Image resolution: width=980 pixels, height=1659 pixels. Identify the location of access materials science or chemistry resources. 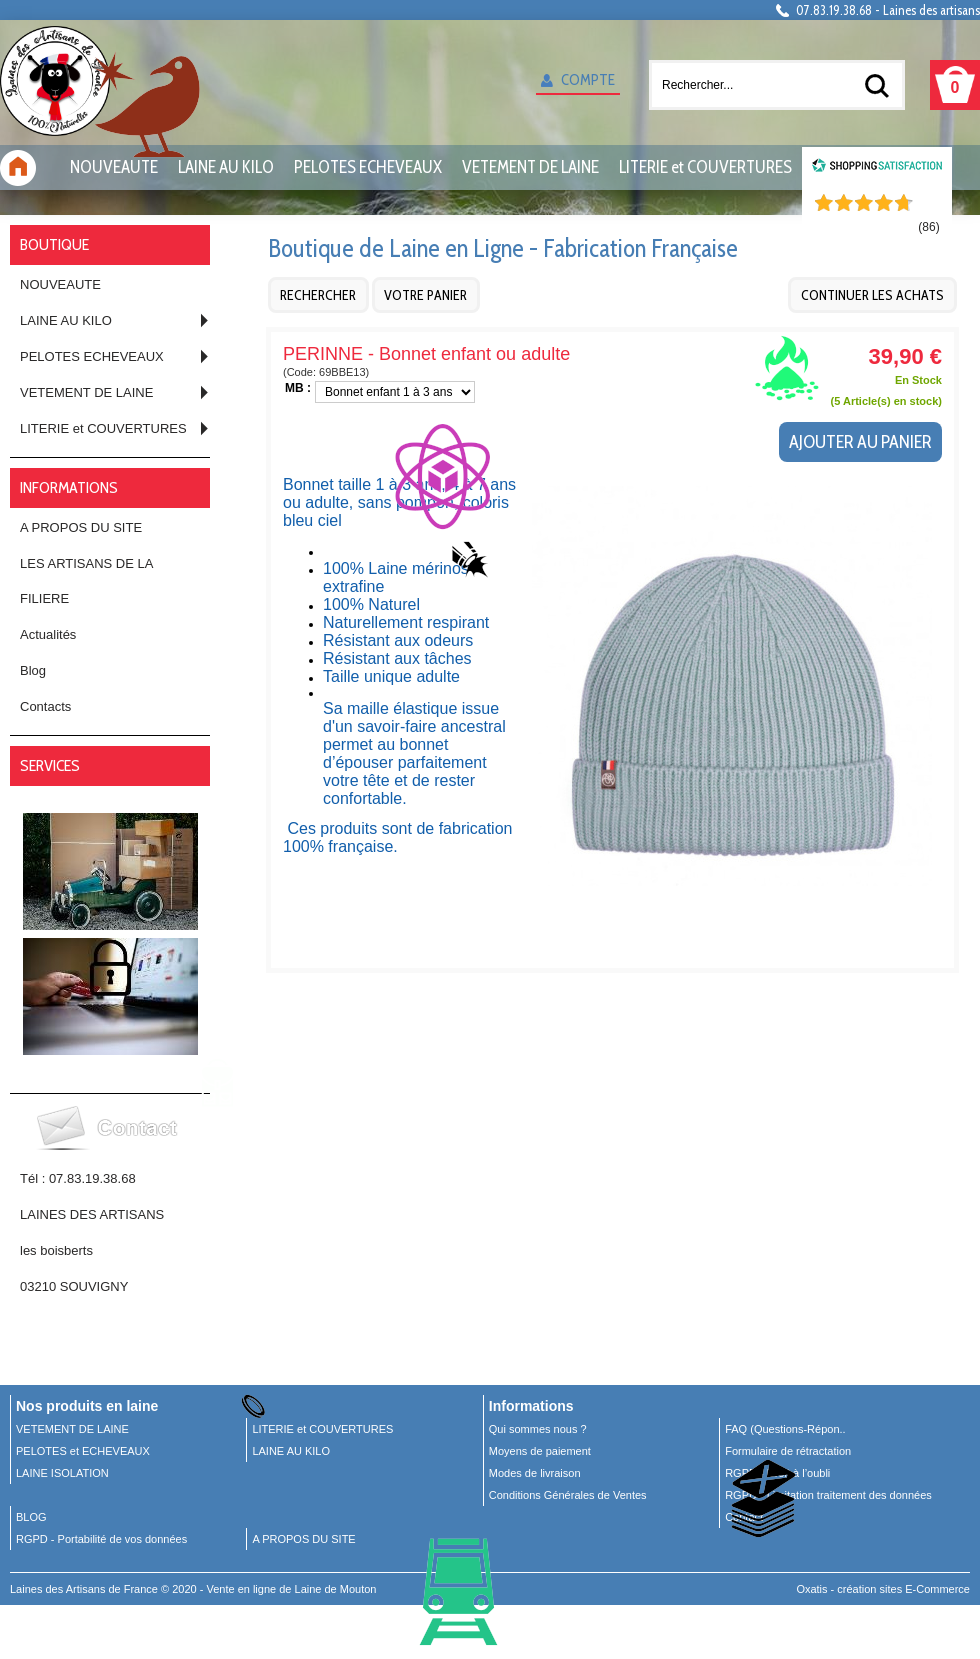
(442, 476).